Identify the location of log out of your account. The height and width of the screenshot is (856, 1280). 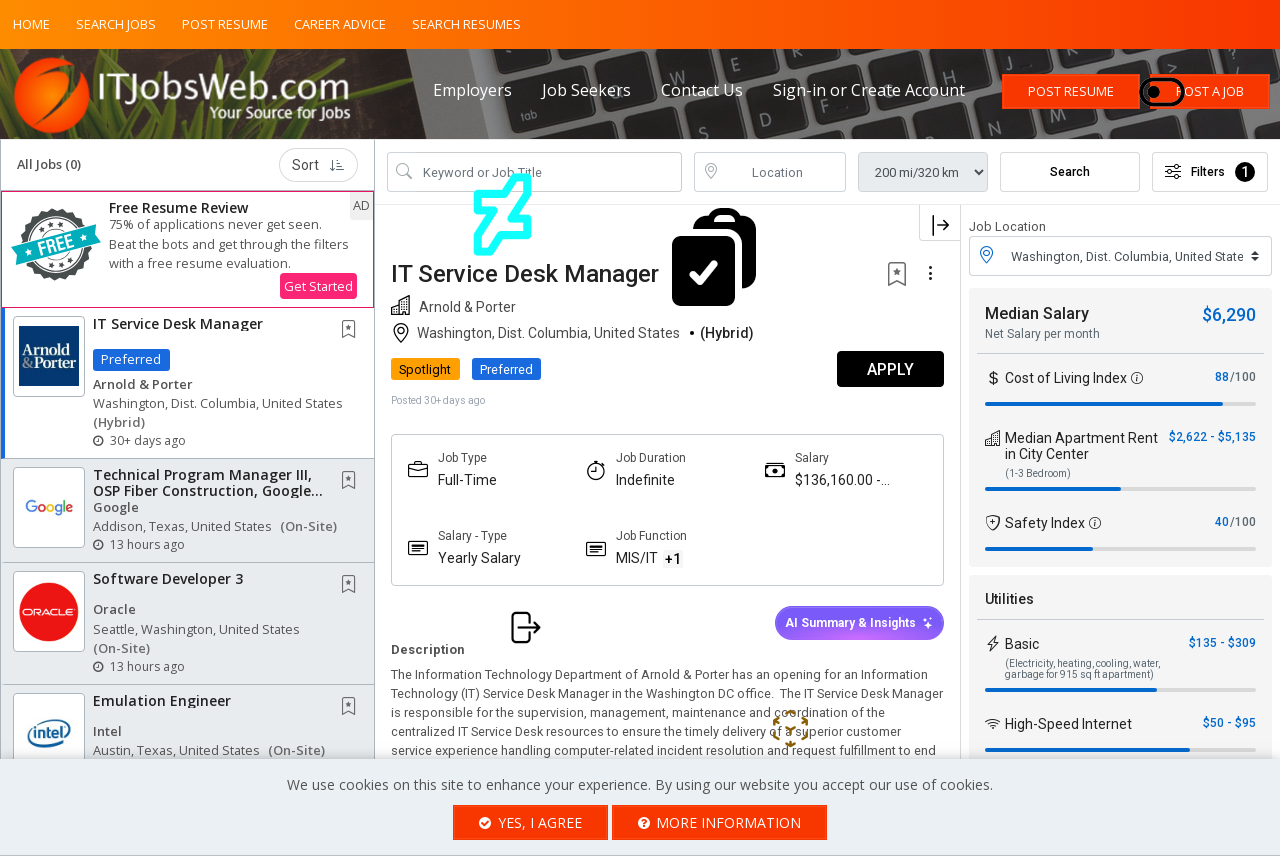
(523, 627).